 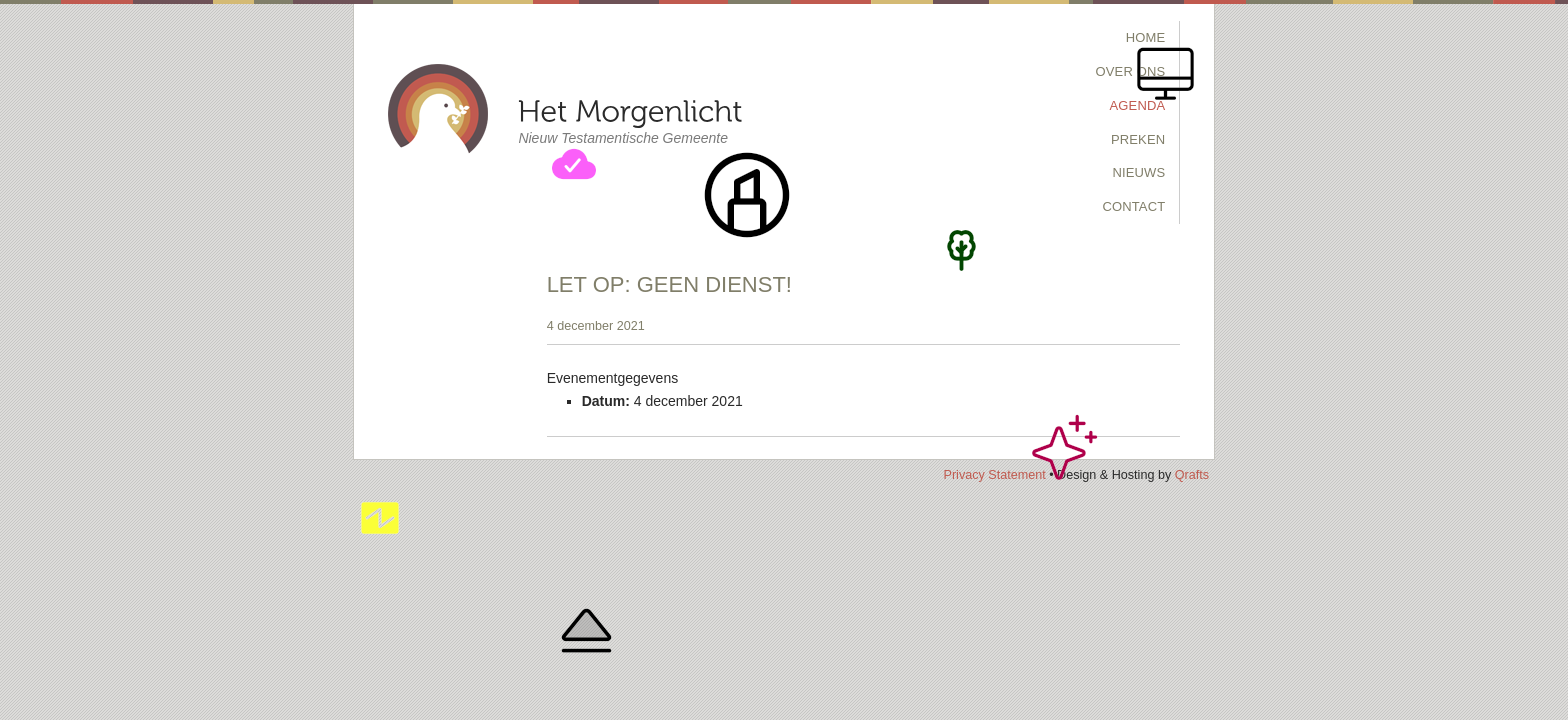 I want to click on select sawtooth waveform in audio synthesizer, so click(x=380, y=518).